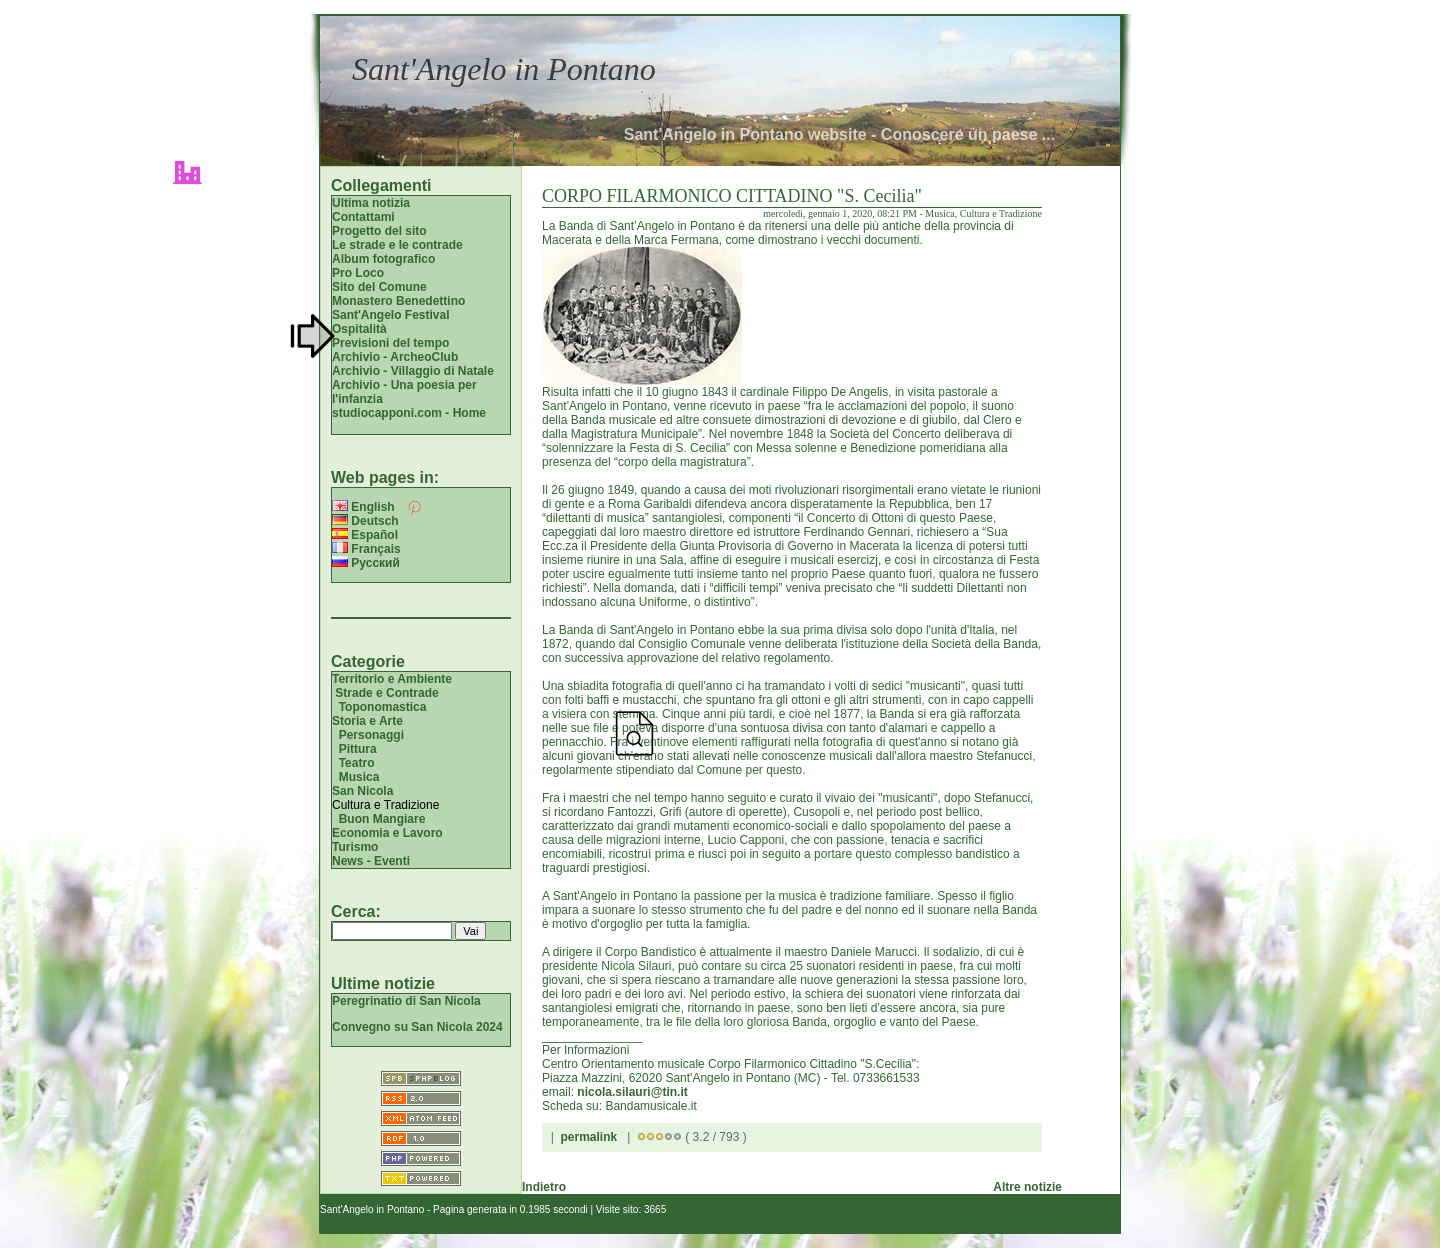  I want to click on open Pinterest app, so click(414, 508).